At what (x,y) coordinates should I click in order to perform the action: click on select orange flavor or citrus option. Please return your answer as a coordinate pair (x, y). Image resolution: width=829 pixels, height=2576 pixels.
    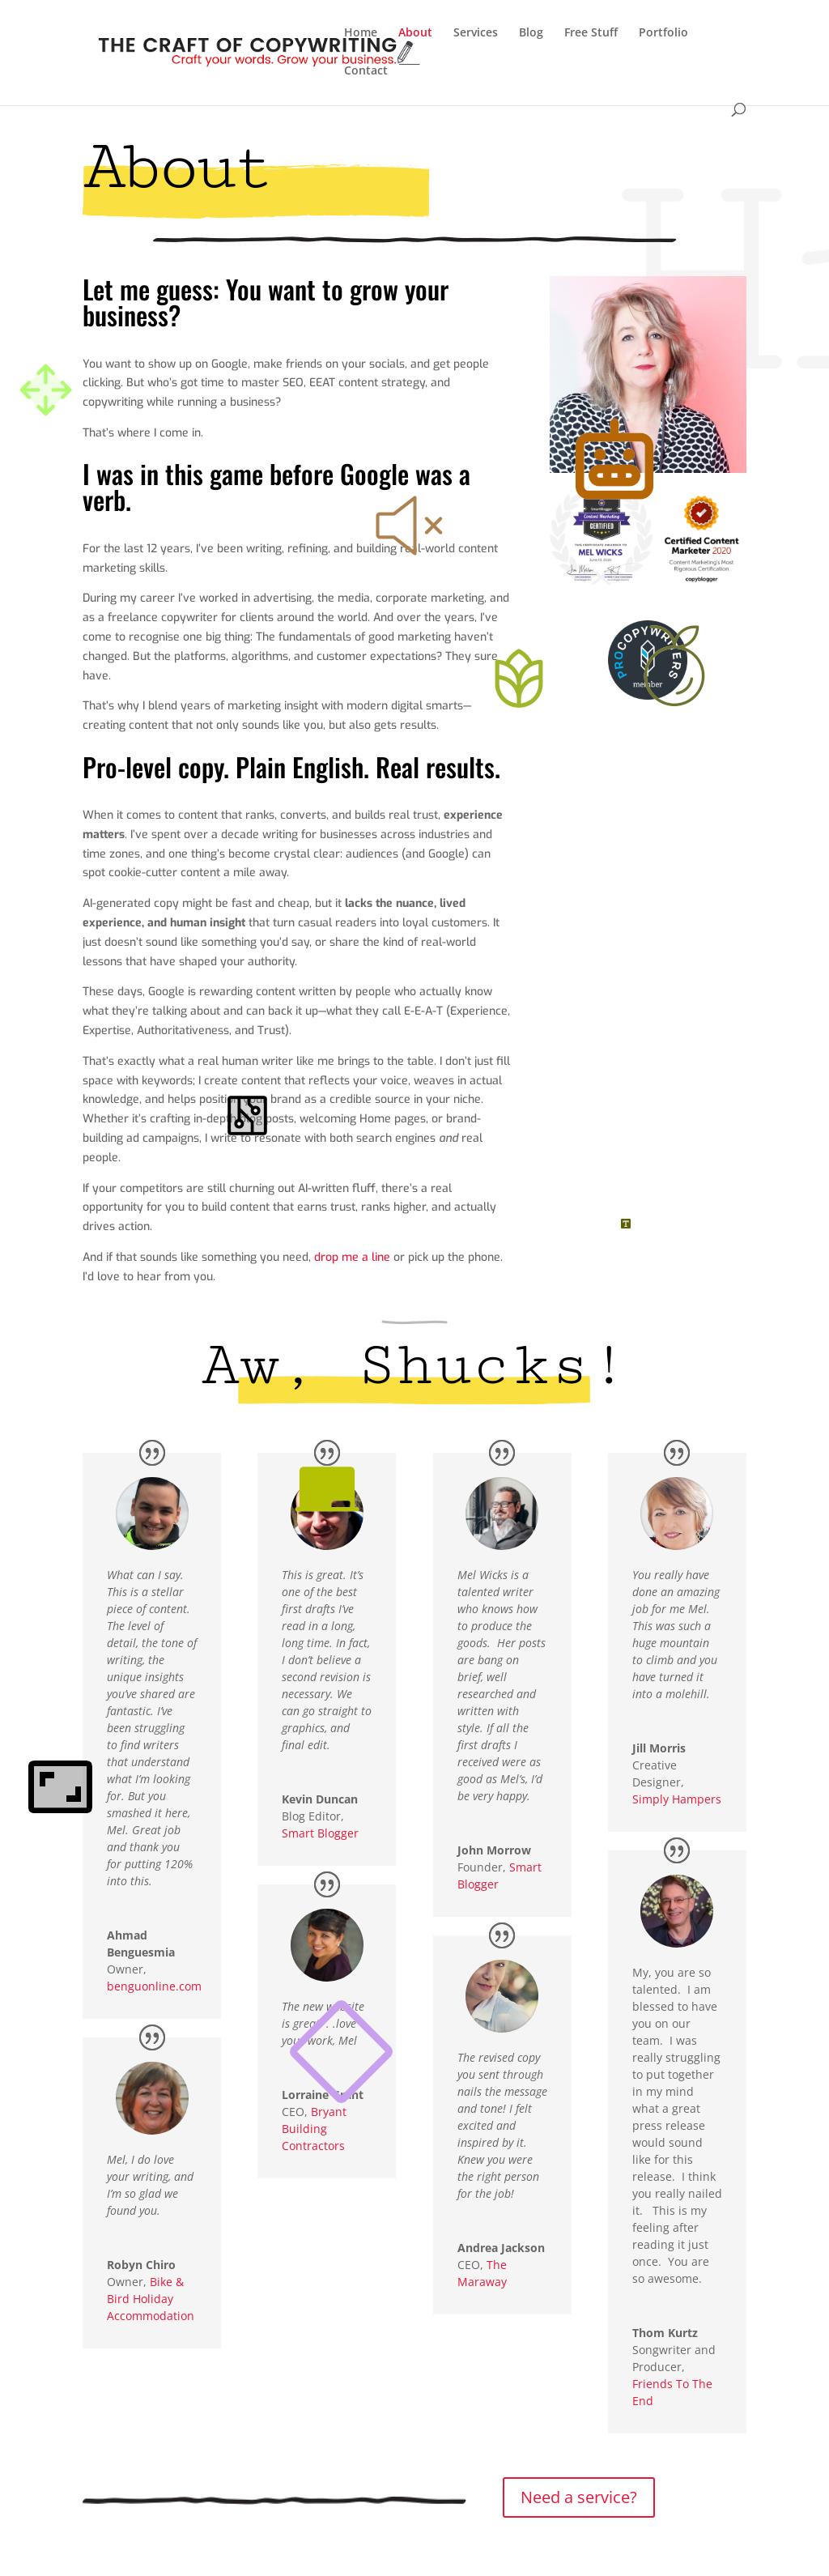
    Looking at the image, I should click on (674, 667).